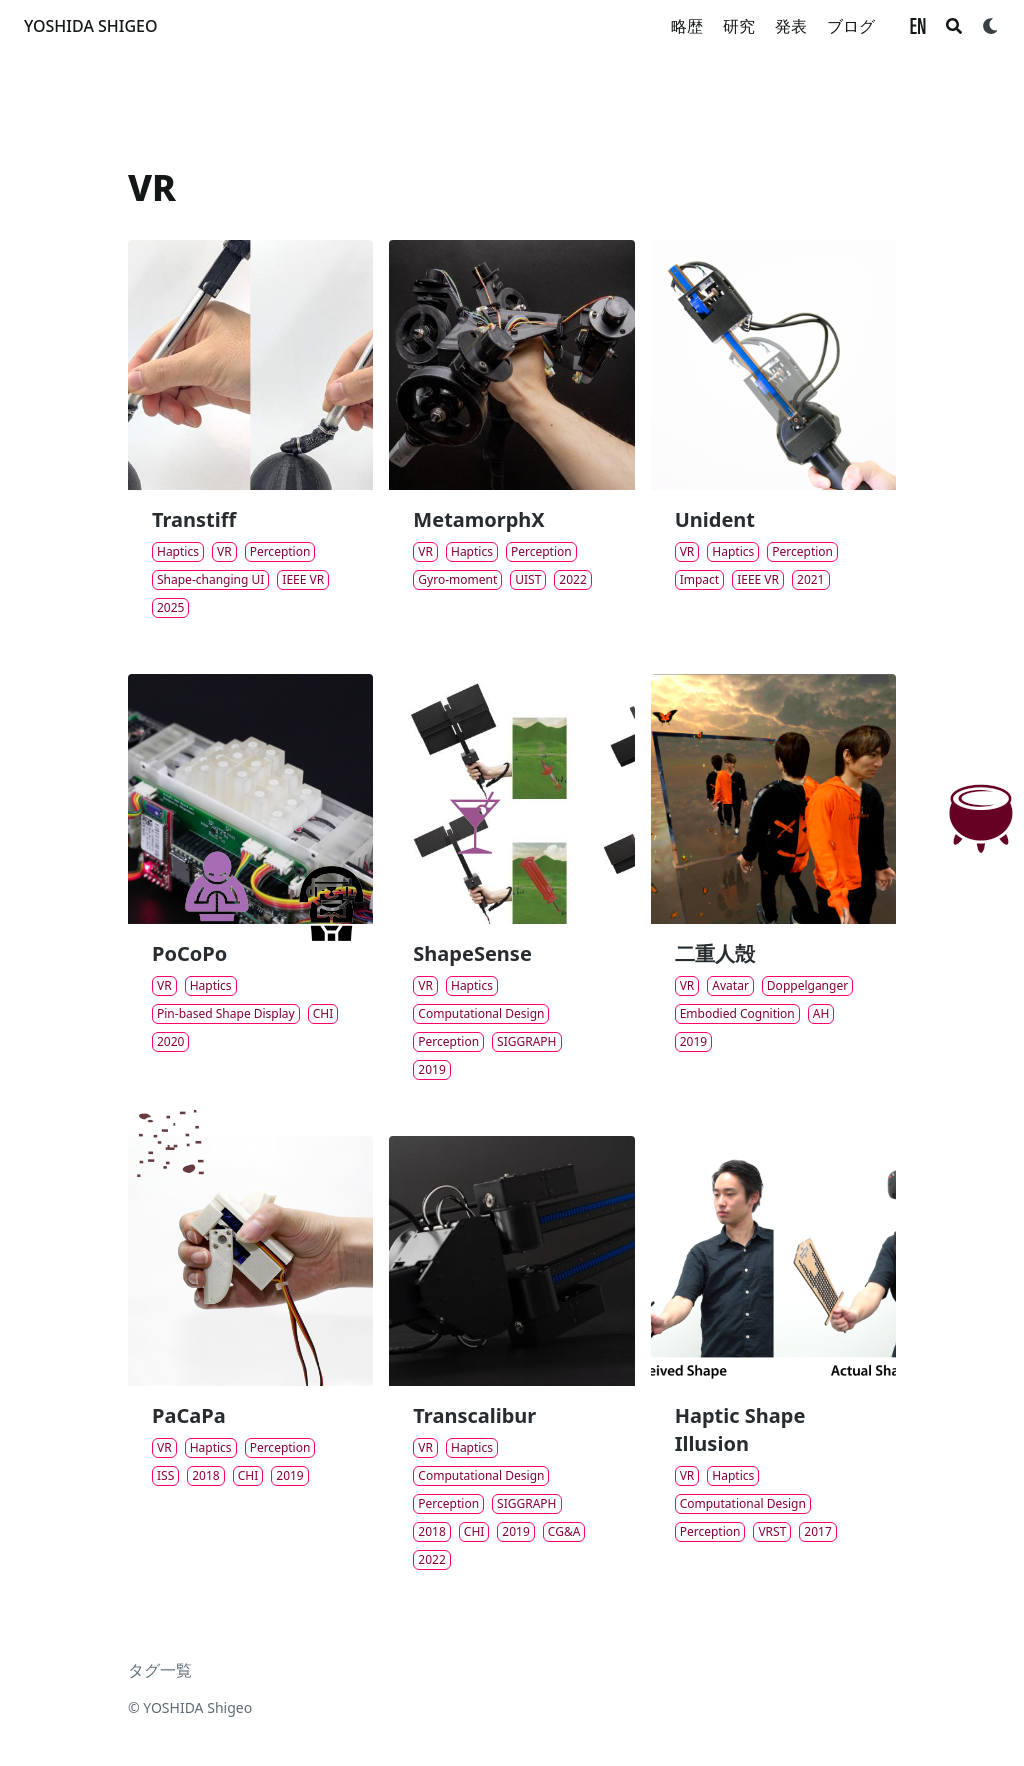  I want to click on view colombian cultural artifacts, so click(331, 903).